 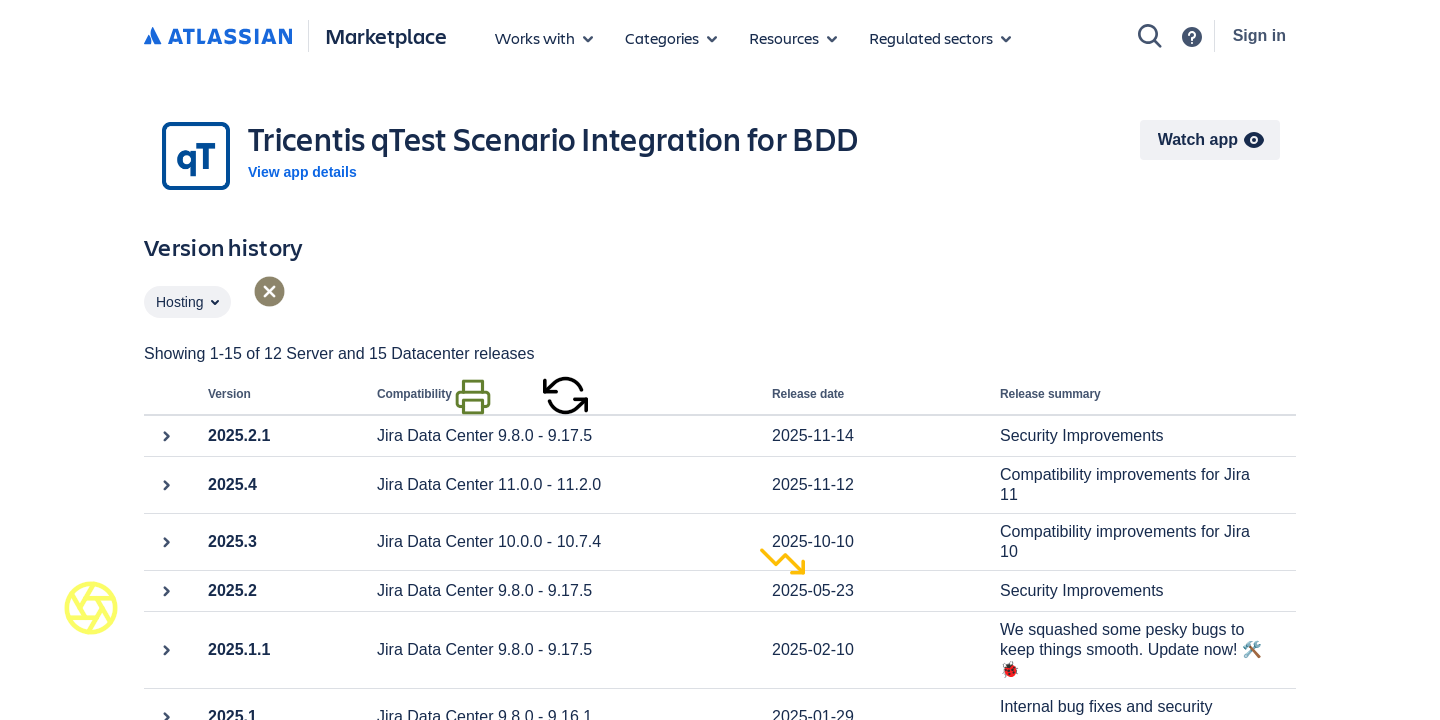 I want to click on refresh or reload content, so click(x=565, y=395).